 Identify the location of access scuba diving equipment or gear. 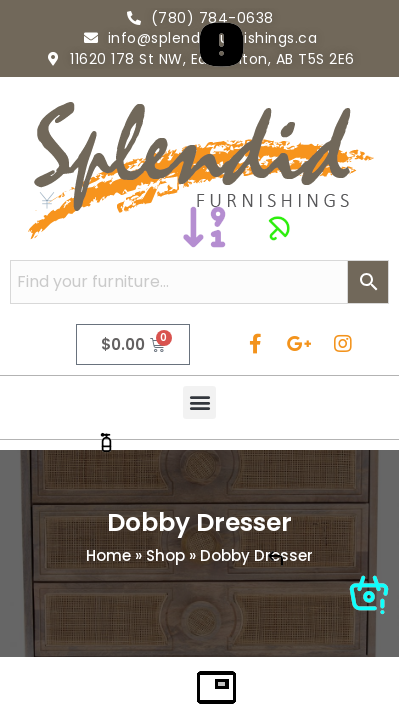
(106, 442).